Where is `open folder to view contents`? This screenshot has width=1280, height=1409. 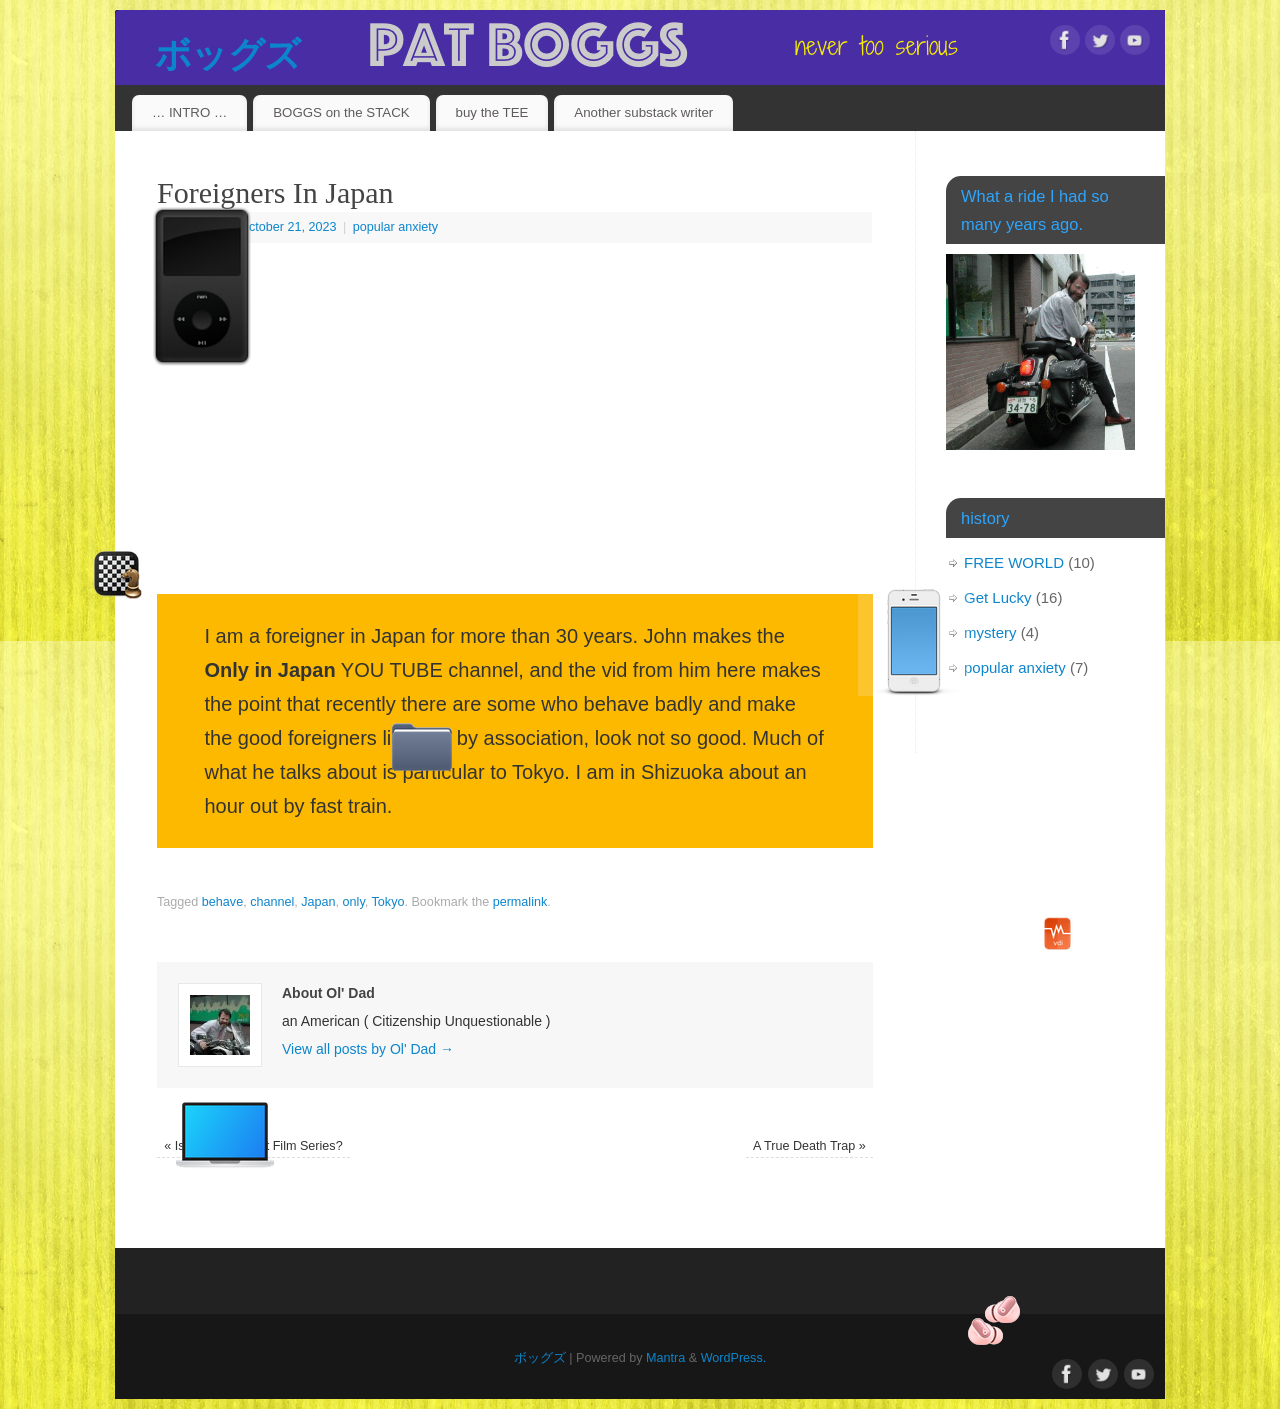
open folder to view contents is located at coordinates (422, 747).